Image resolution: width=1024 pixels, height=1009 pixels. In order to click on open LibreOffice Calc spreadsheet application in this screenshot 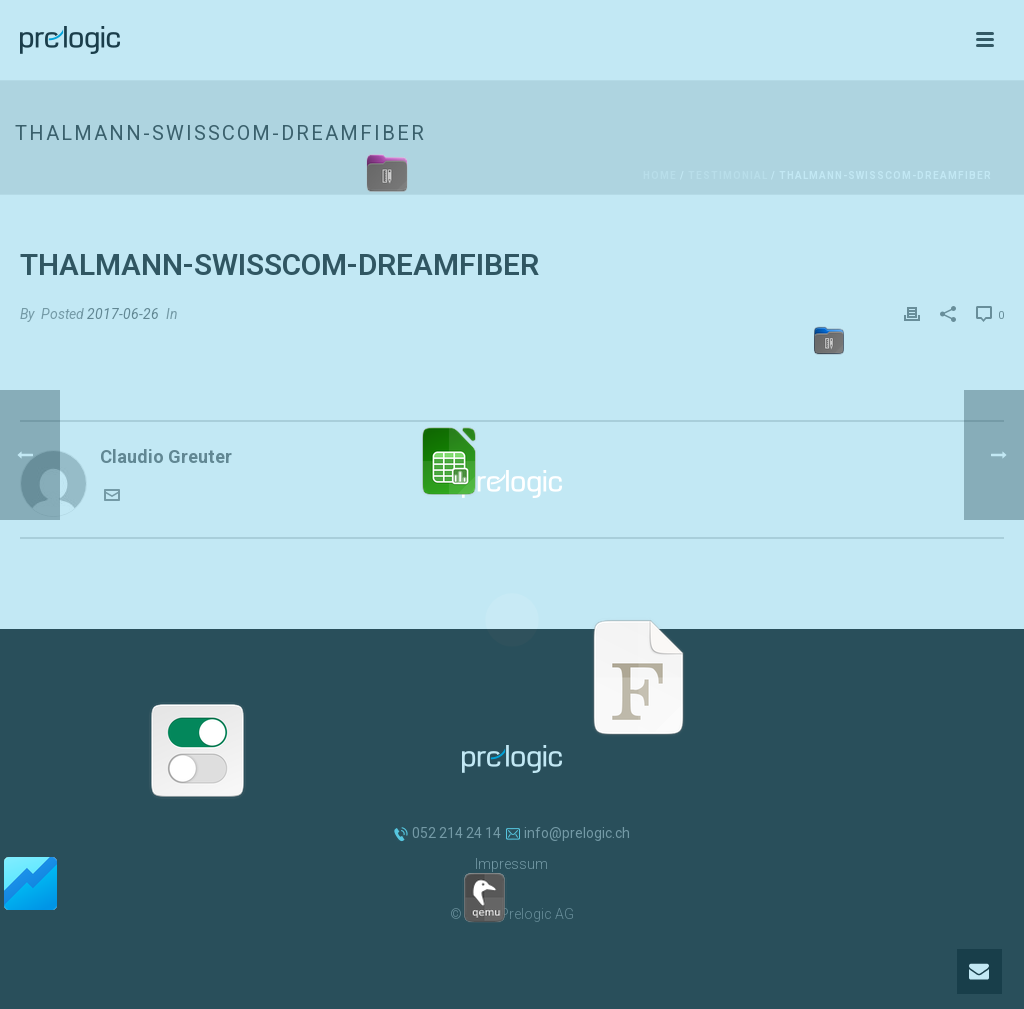, I will do `click(449, 461)`.